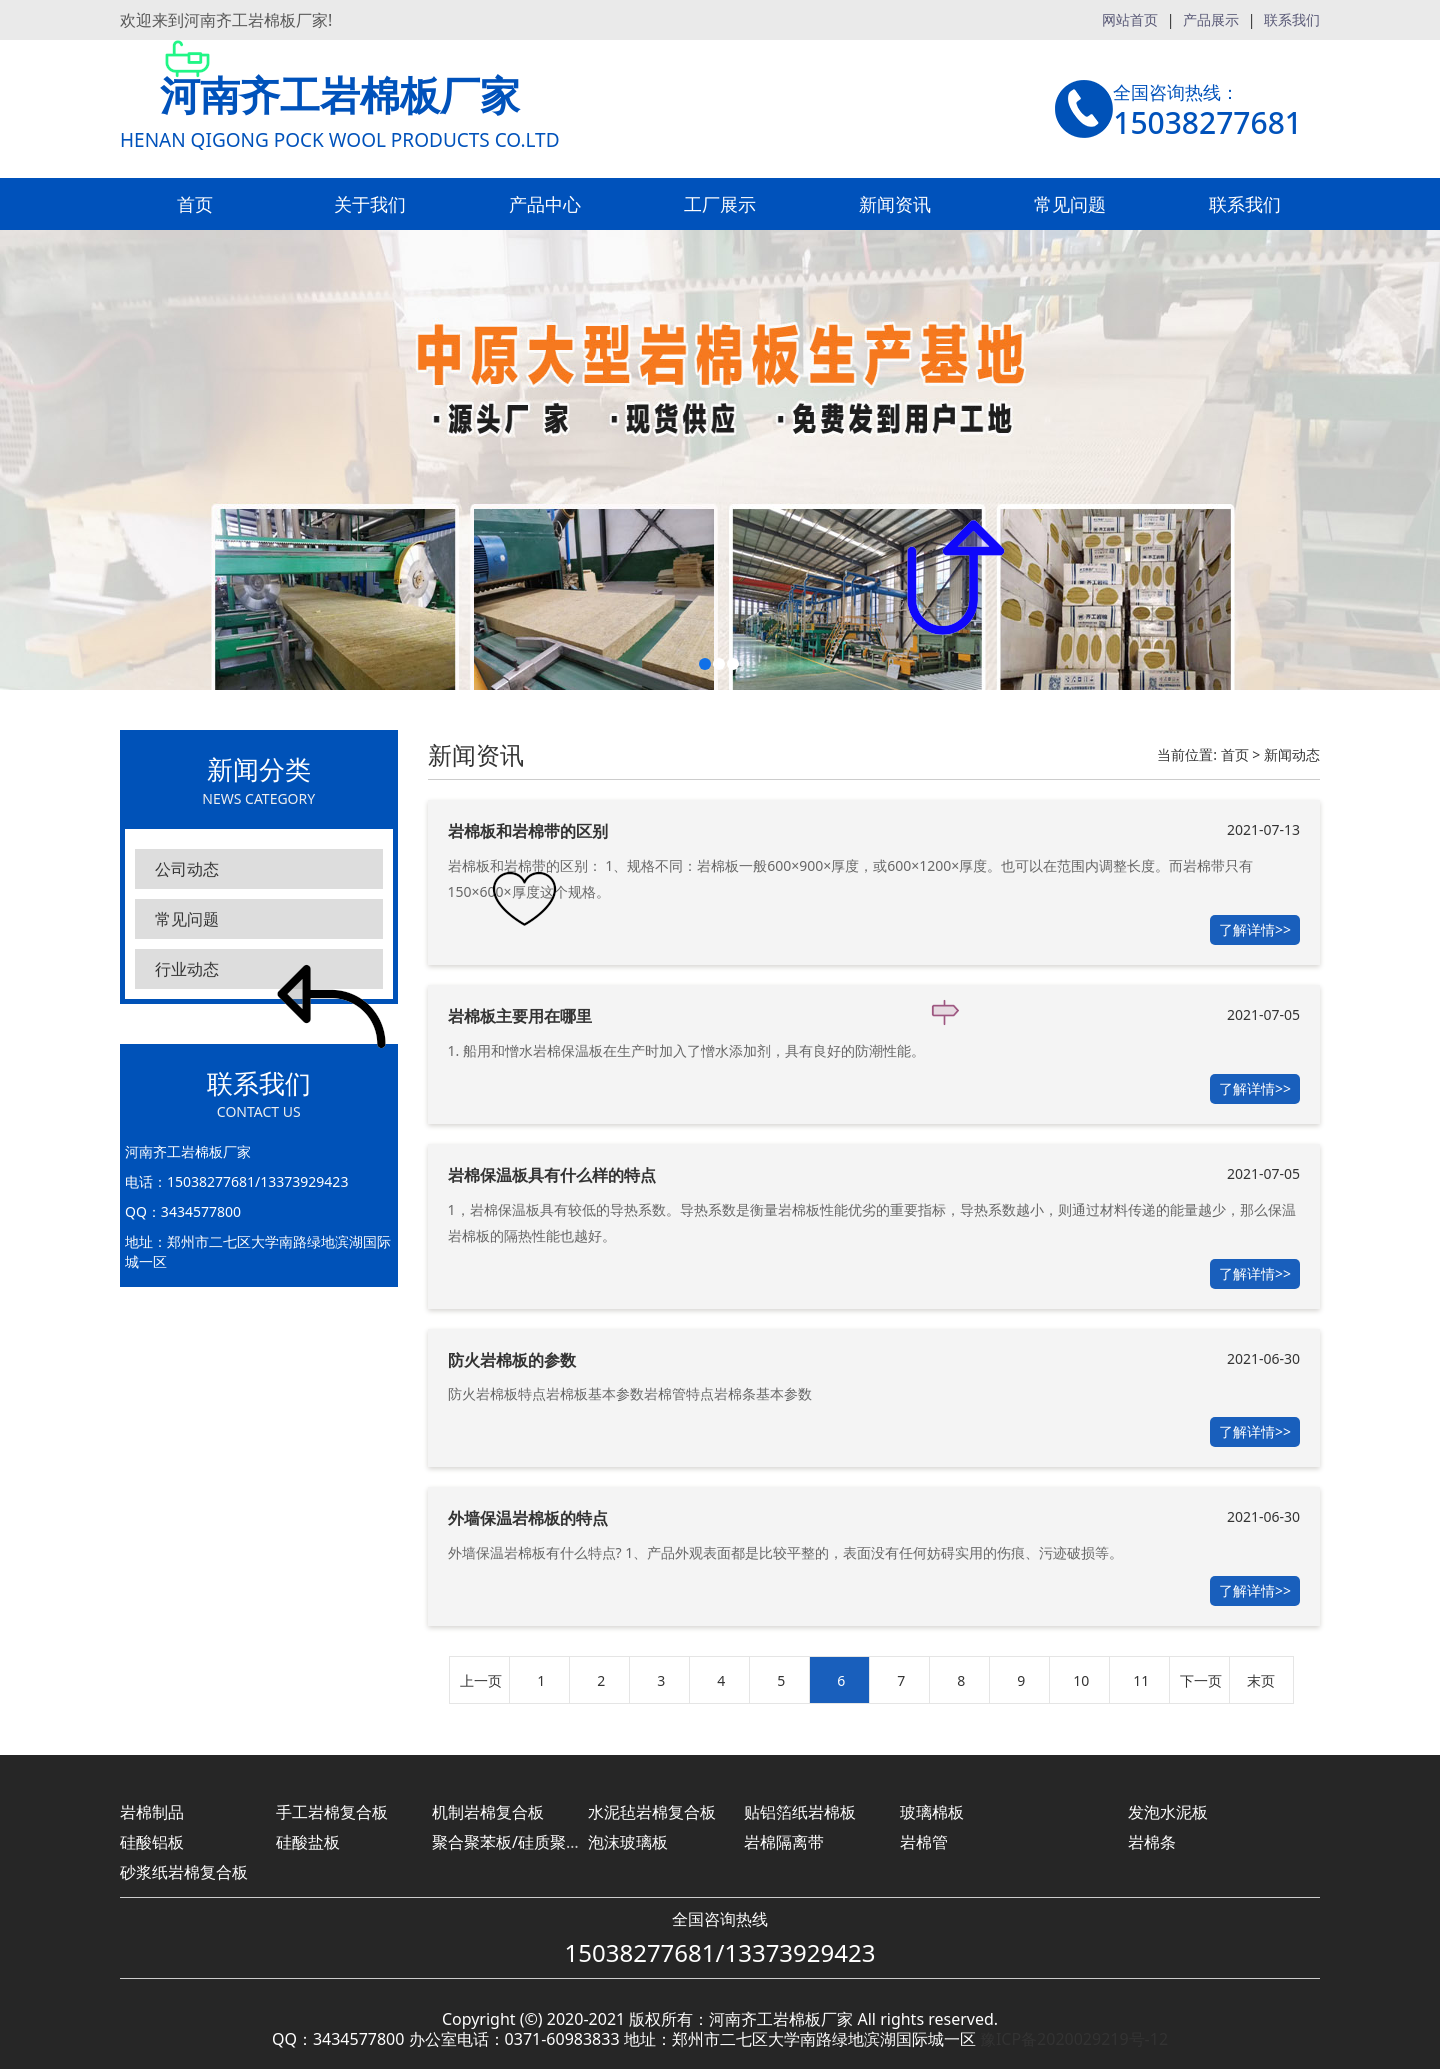 The image size is (1440, 2069). I want to click on navigate to directions or wayfinding, so click(944, 1012).